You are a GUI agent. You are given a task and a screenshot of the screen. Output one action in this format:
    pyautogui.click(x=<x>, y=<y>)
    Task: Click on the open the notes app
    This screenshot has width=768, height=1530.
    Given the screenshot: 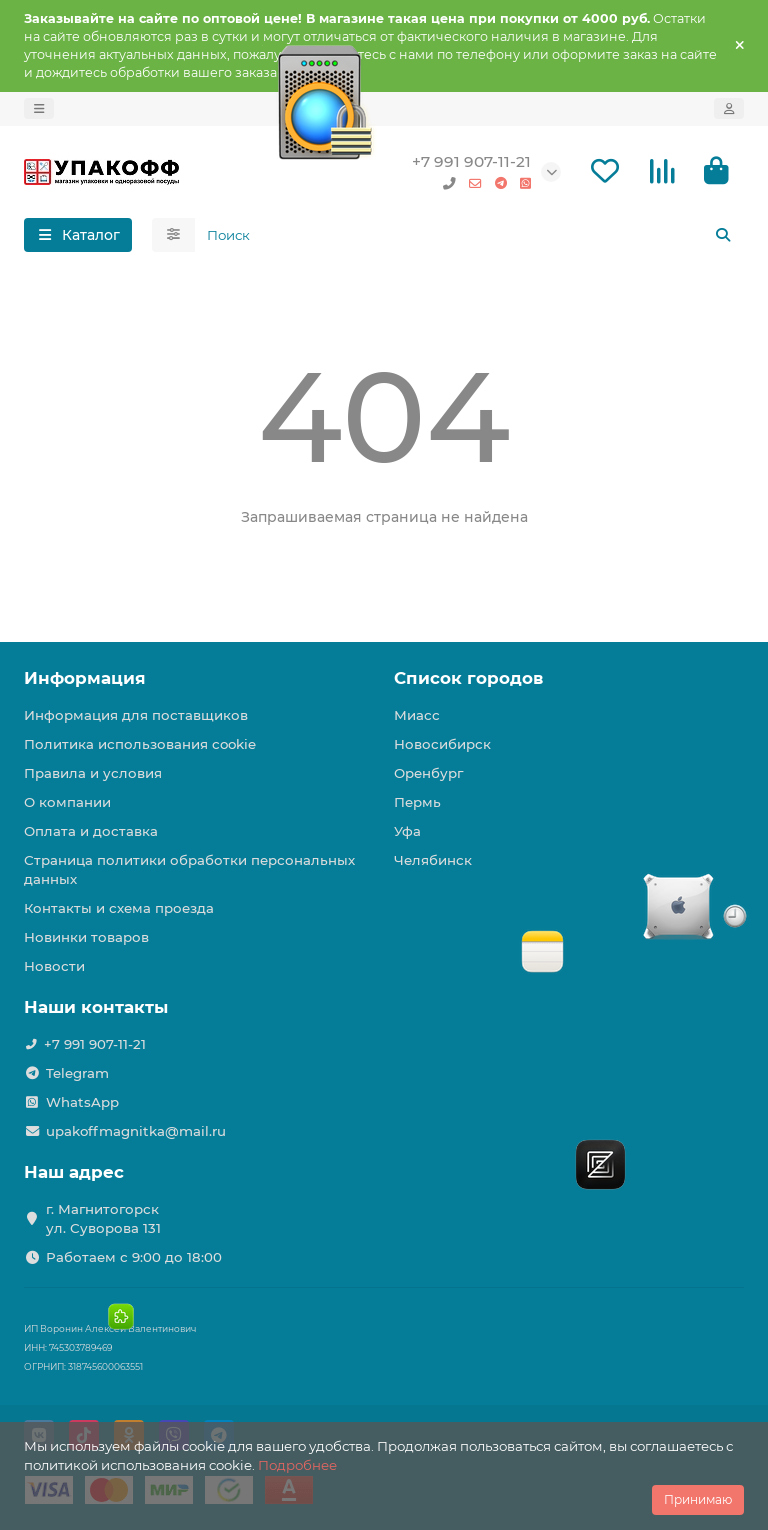 What is the action you would take?
    pyautogui.click(x=542, y=951)
    